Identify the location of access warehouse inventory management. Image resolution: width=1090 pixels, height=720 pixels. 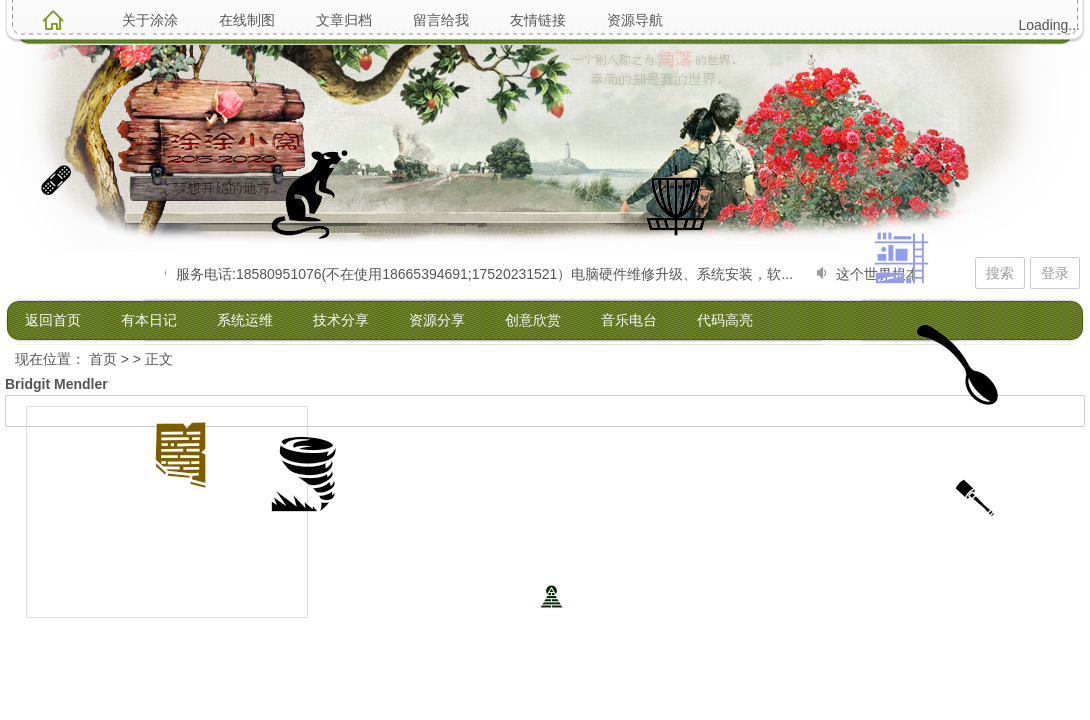
(901, 256).